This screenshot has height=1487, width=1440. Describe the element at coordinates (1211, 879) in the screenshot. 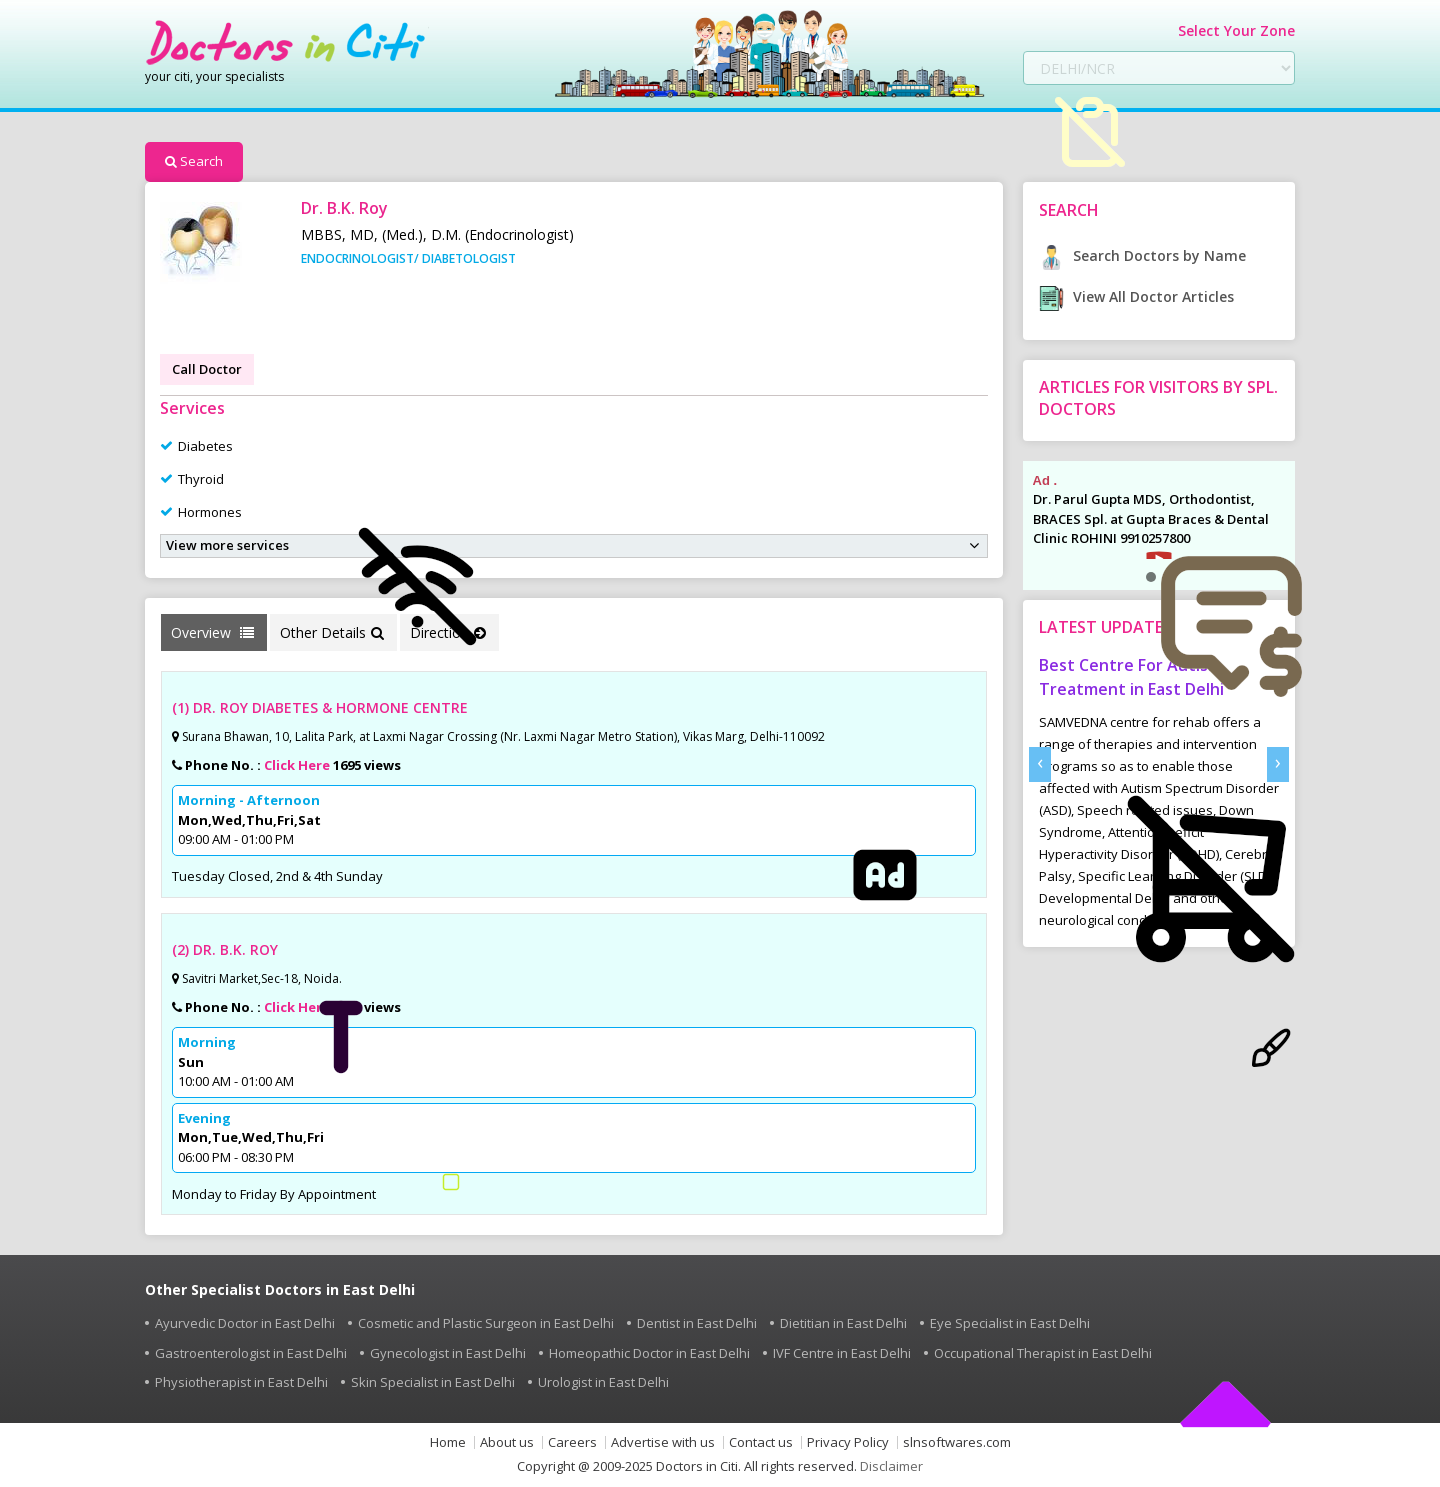

I see `shopping cart unavailable or disabled` at that location.